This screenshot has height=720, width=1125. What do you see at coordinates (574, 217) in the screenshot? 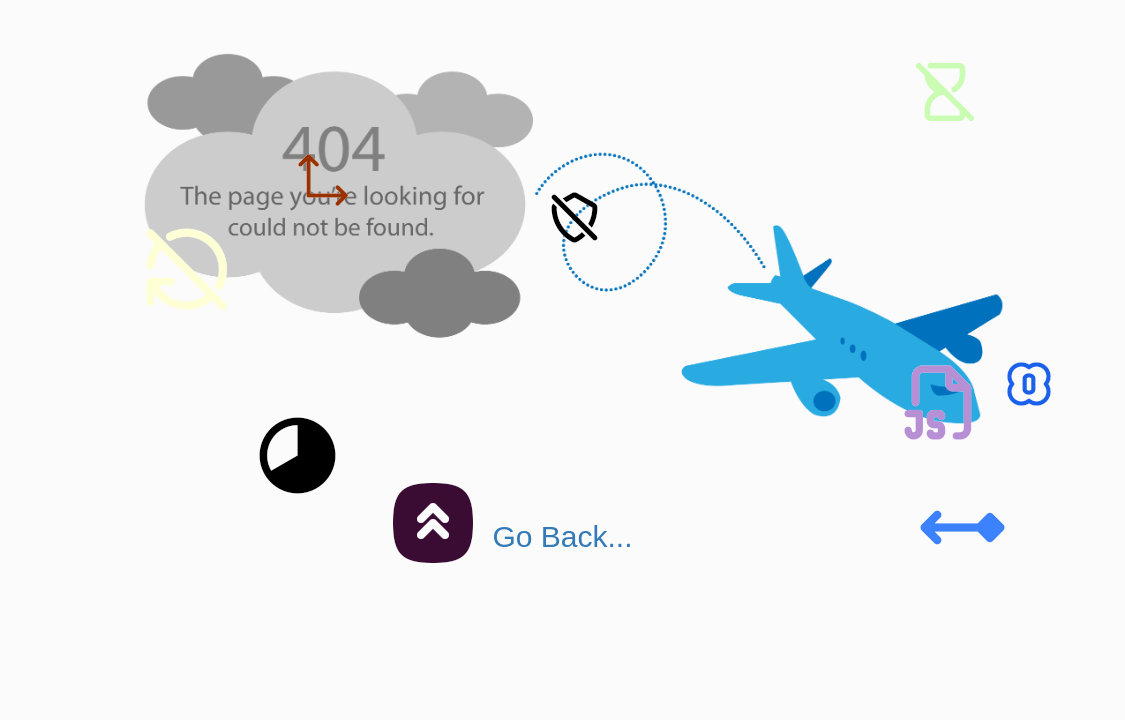
I see `disable security protection` at bounding box center [574, 217].